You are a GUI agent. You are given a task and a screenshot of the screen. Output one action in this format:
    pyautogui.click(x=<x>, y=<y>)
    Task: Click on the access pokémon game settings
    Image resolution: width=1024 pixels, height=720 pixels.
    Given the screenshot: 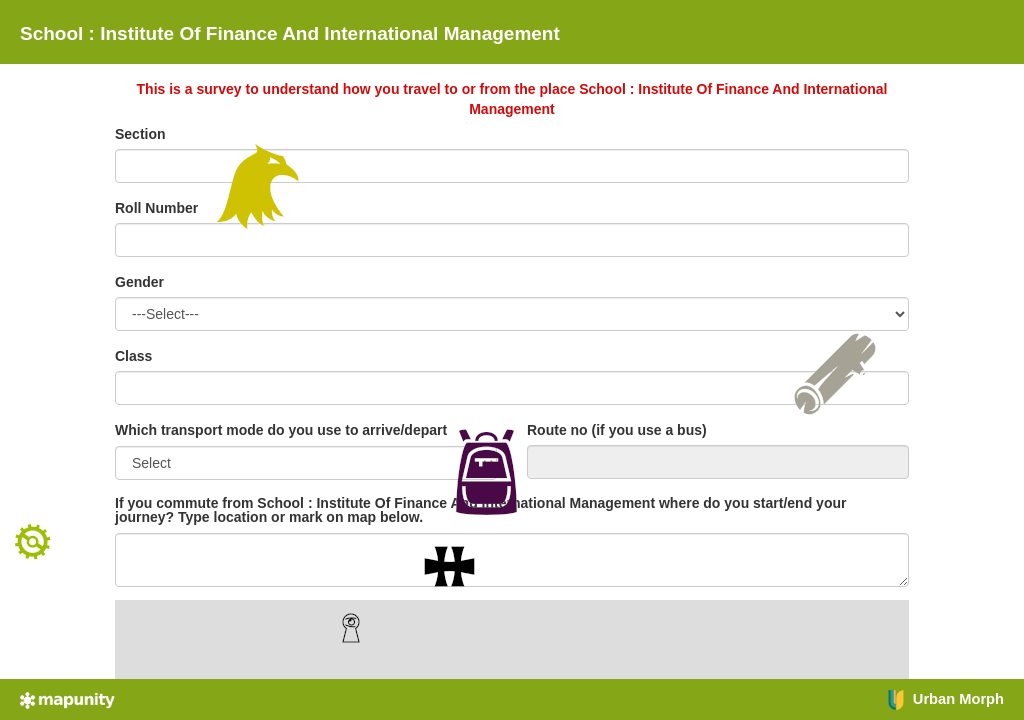 What is the action you would take?
    pyautogui.click(x=32, y=541)
    